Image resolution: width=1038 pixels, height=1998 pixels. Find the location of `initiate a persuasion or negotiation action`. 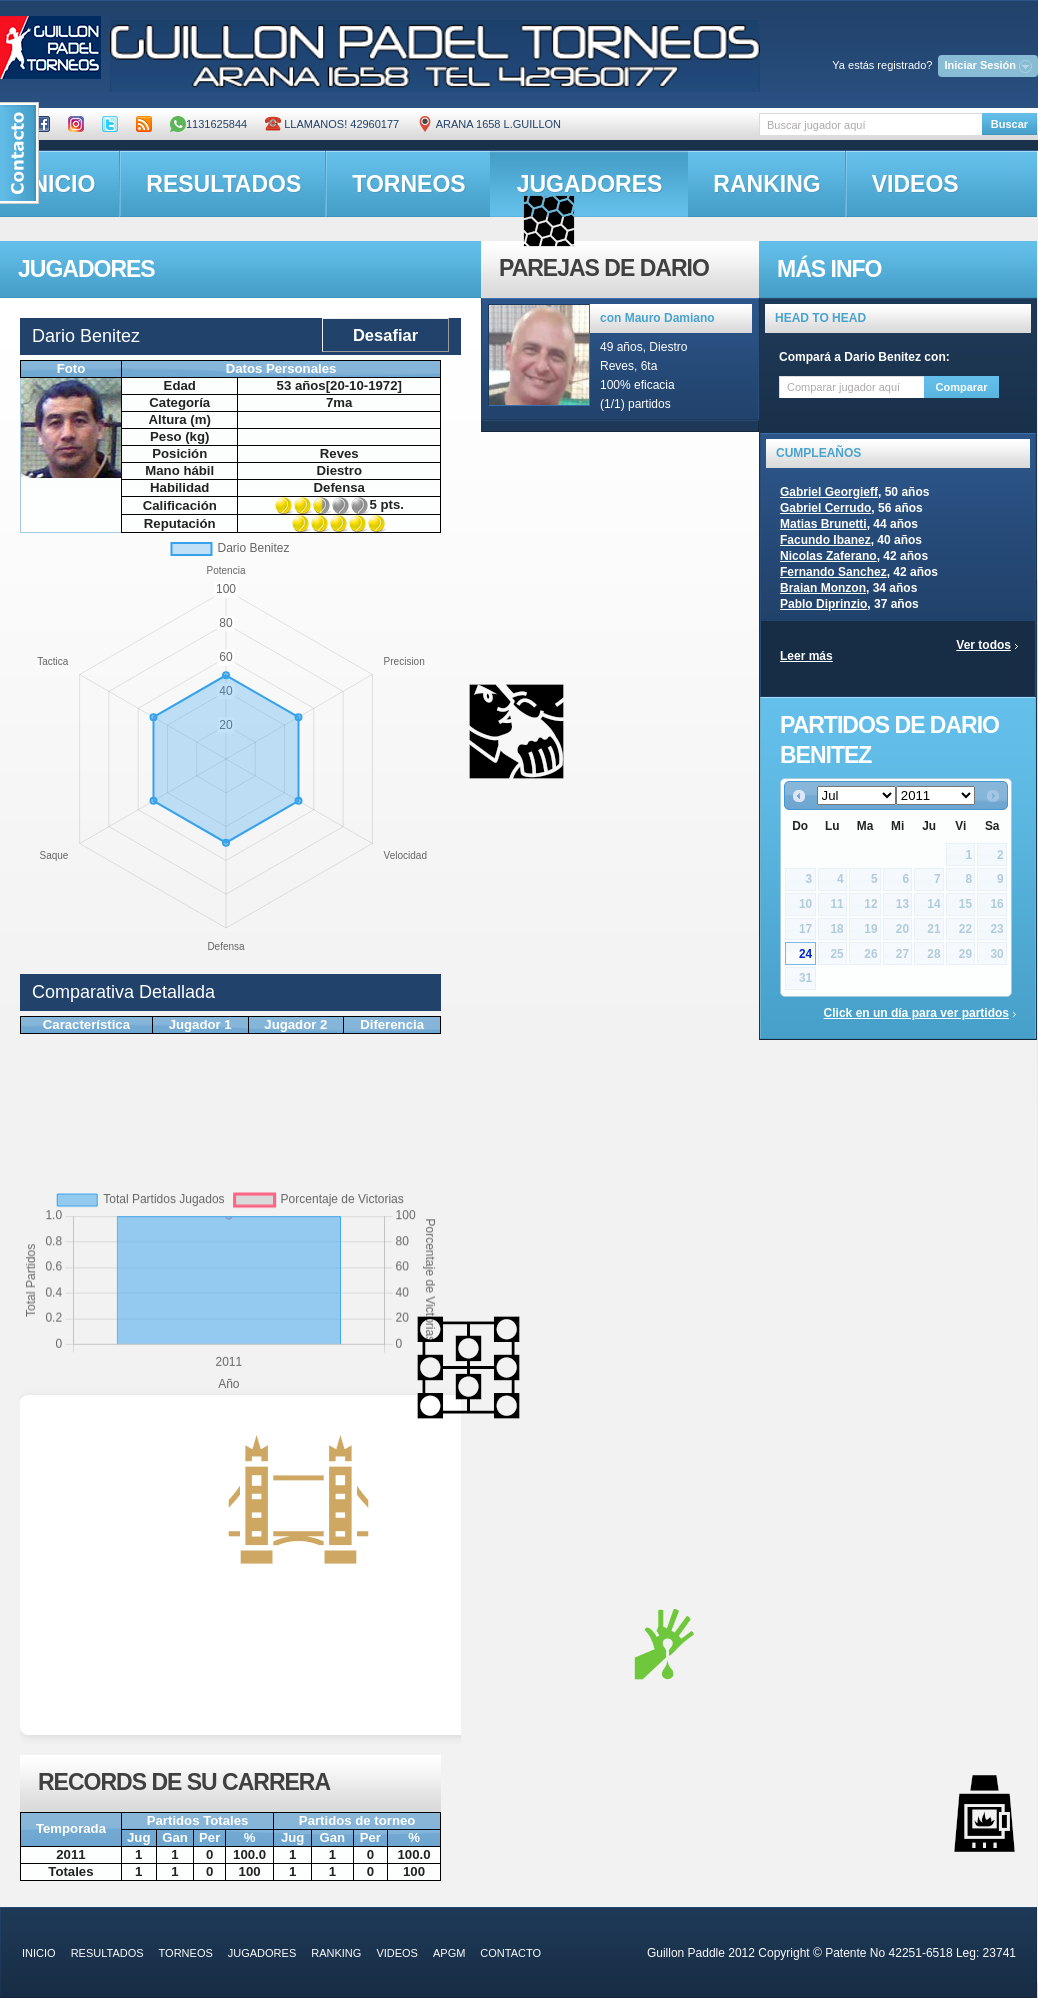

initiate a persuasion or negotiation action is located at coordinates (516, 731).